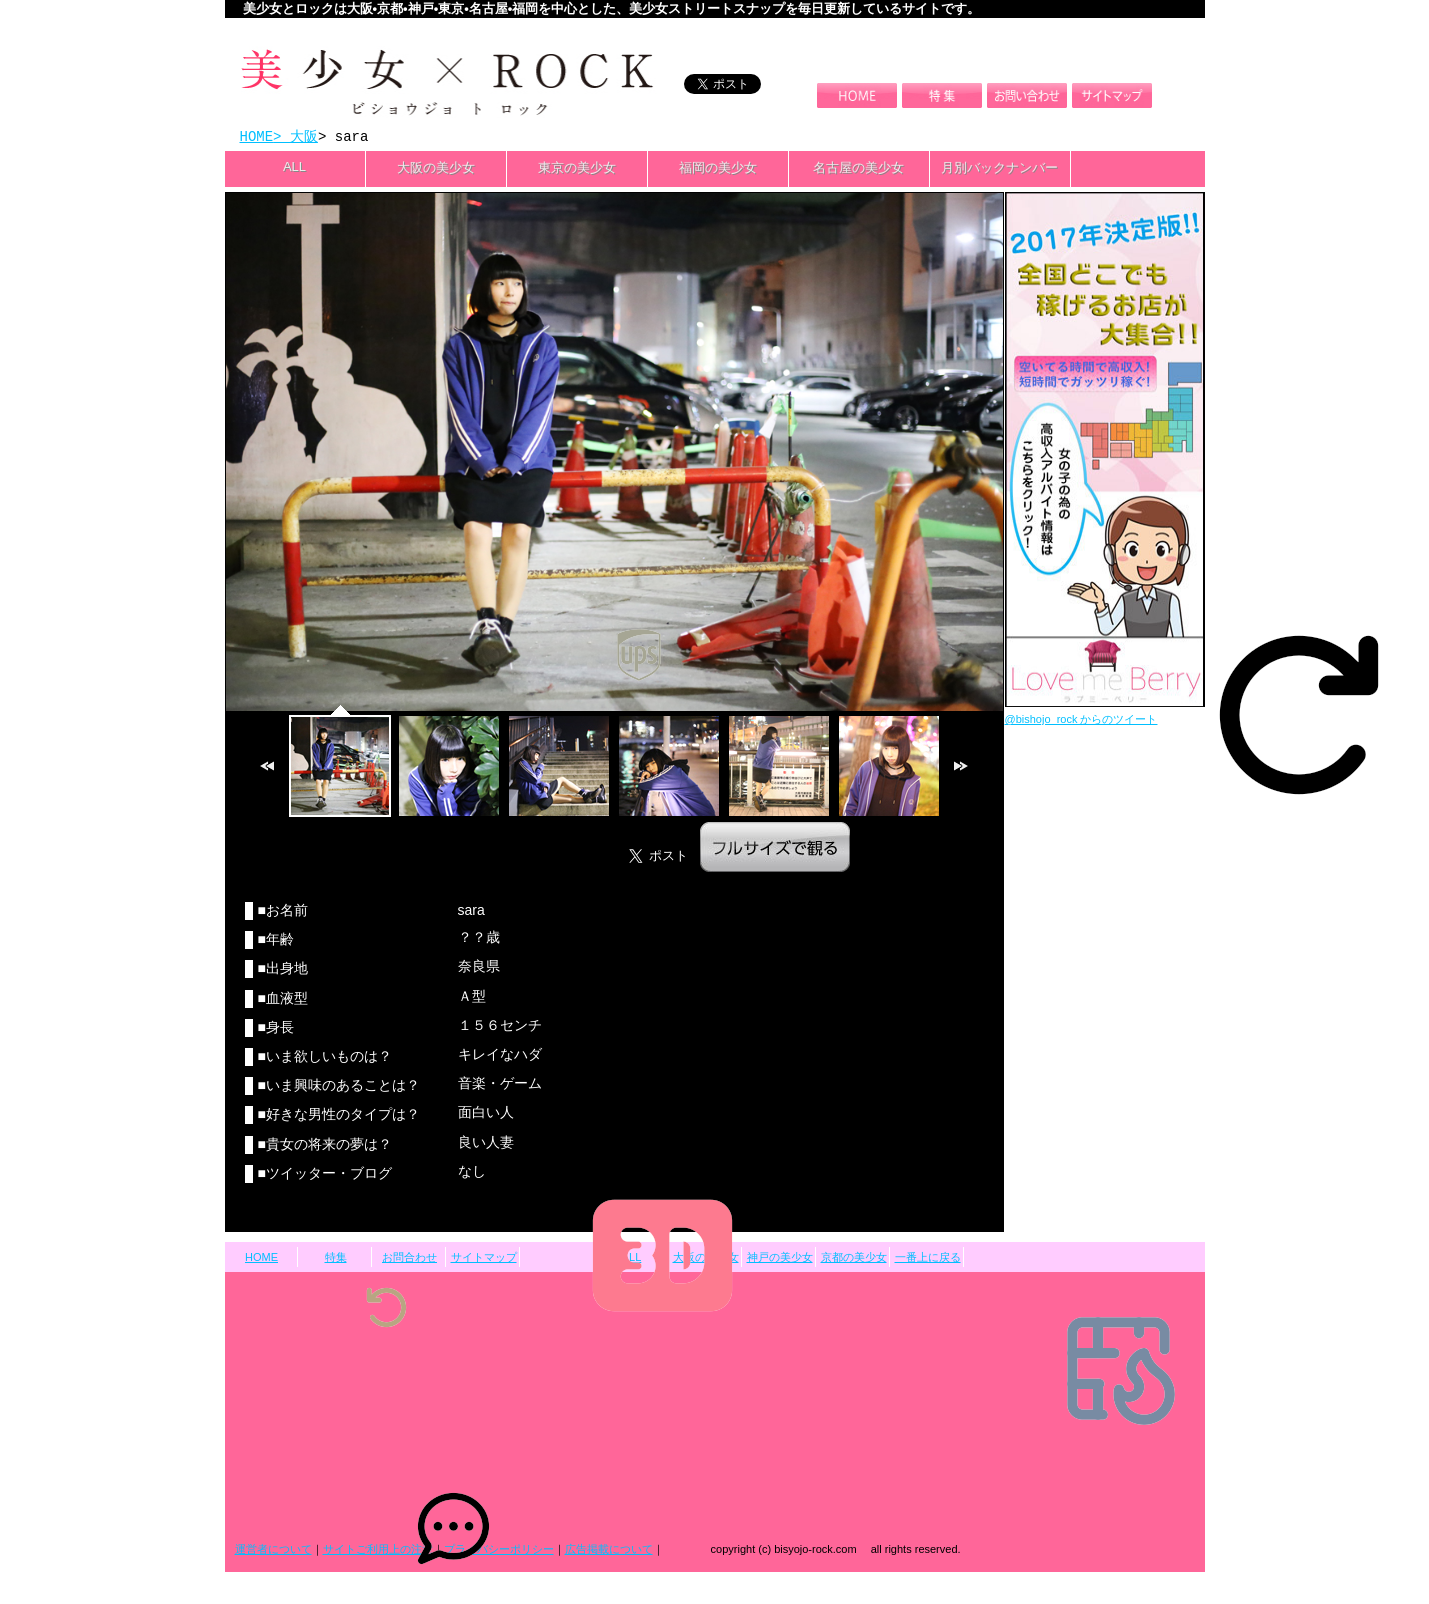  Describe the element at coordinates (453, 1528) in the screenshot. I see `open the comments section` at that location.